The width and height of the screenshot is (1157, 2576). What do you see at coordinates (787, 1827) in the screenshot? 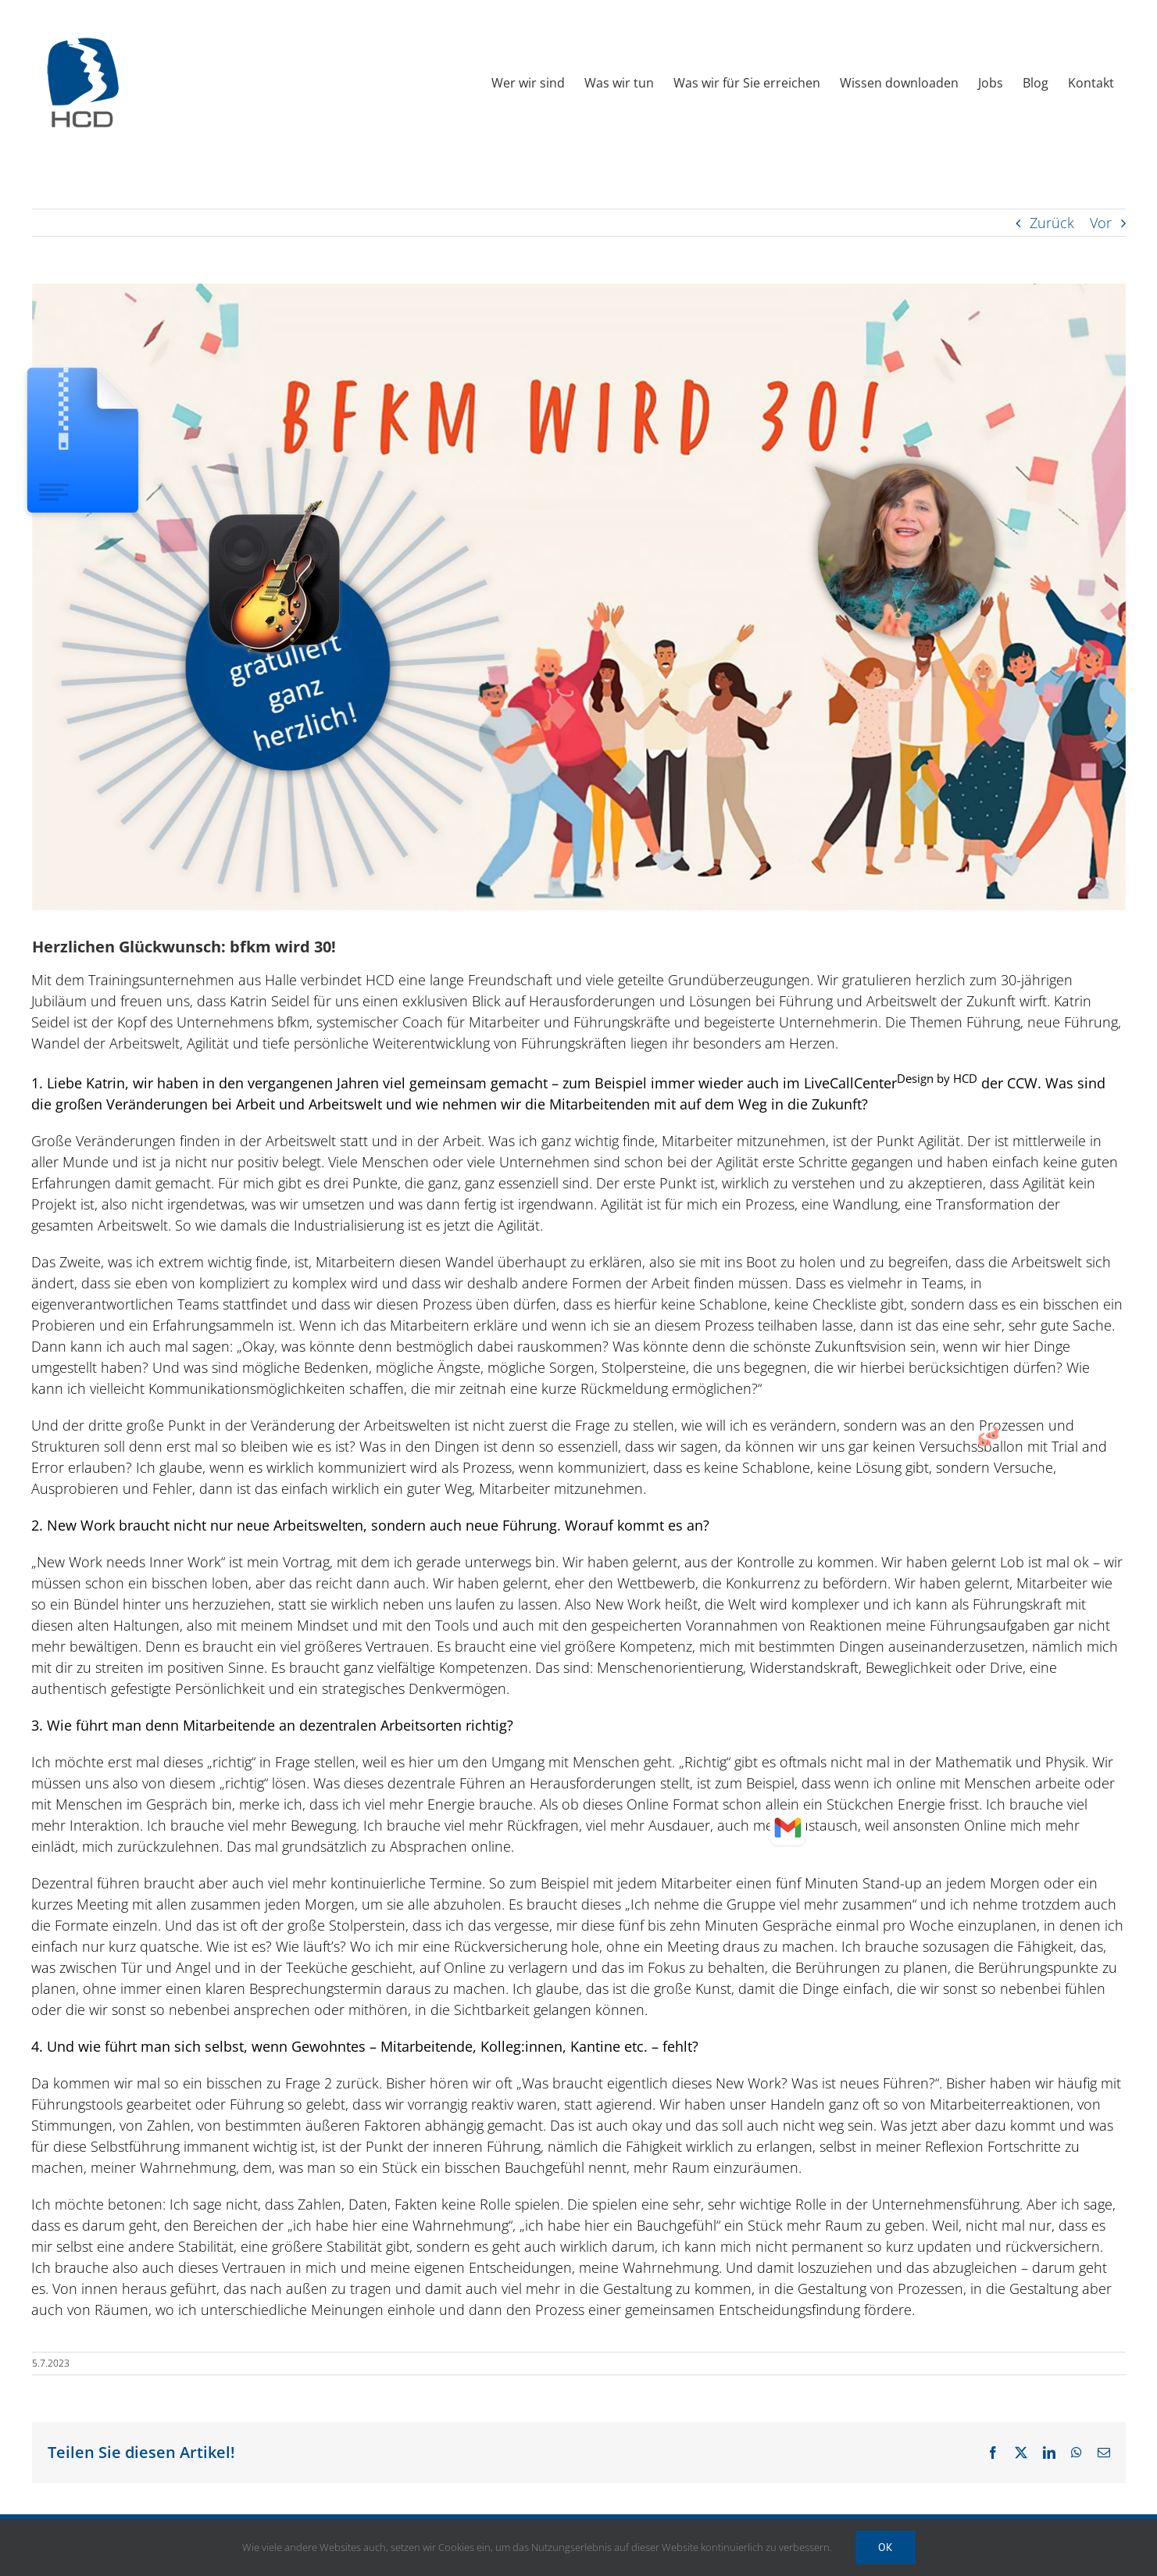
I see `open Gmail email app` at bounding box center [787, 1827].